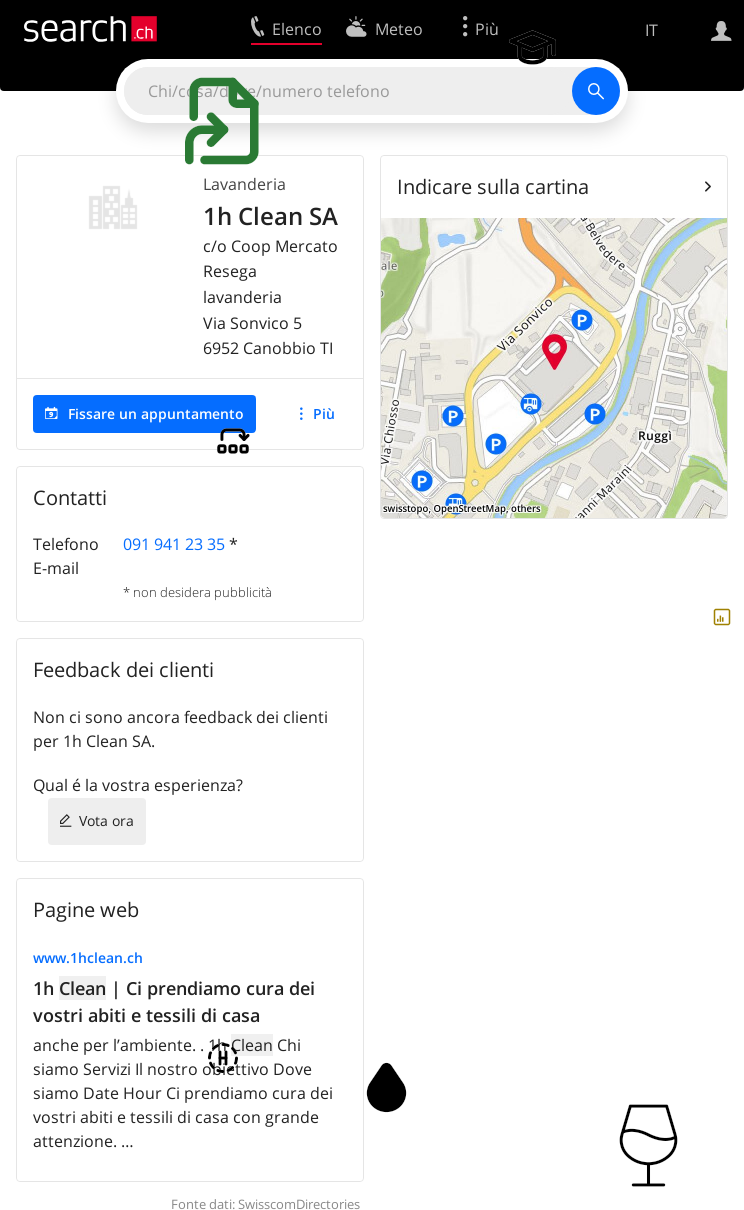  I want to click on browse wine selection, so click(648, 1142).